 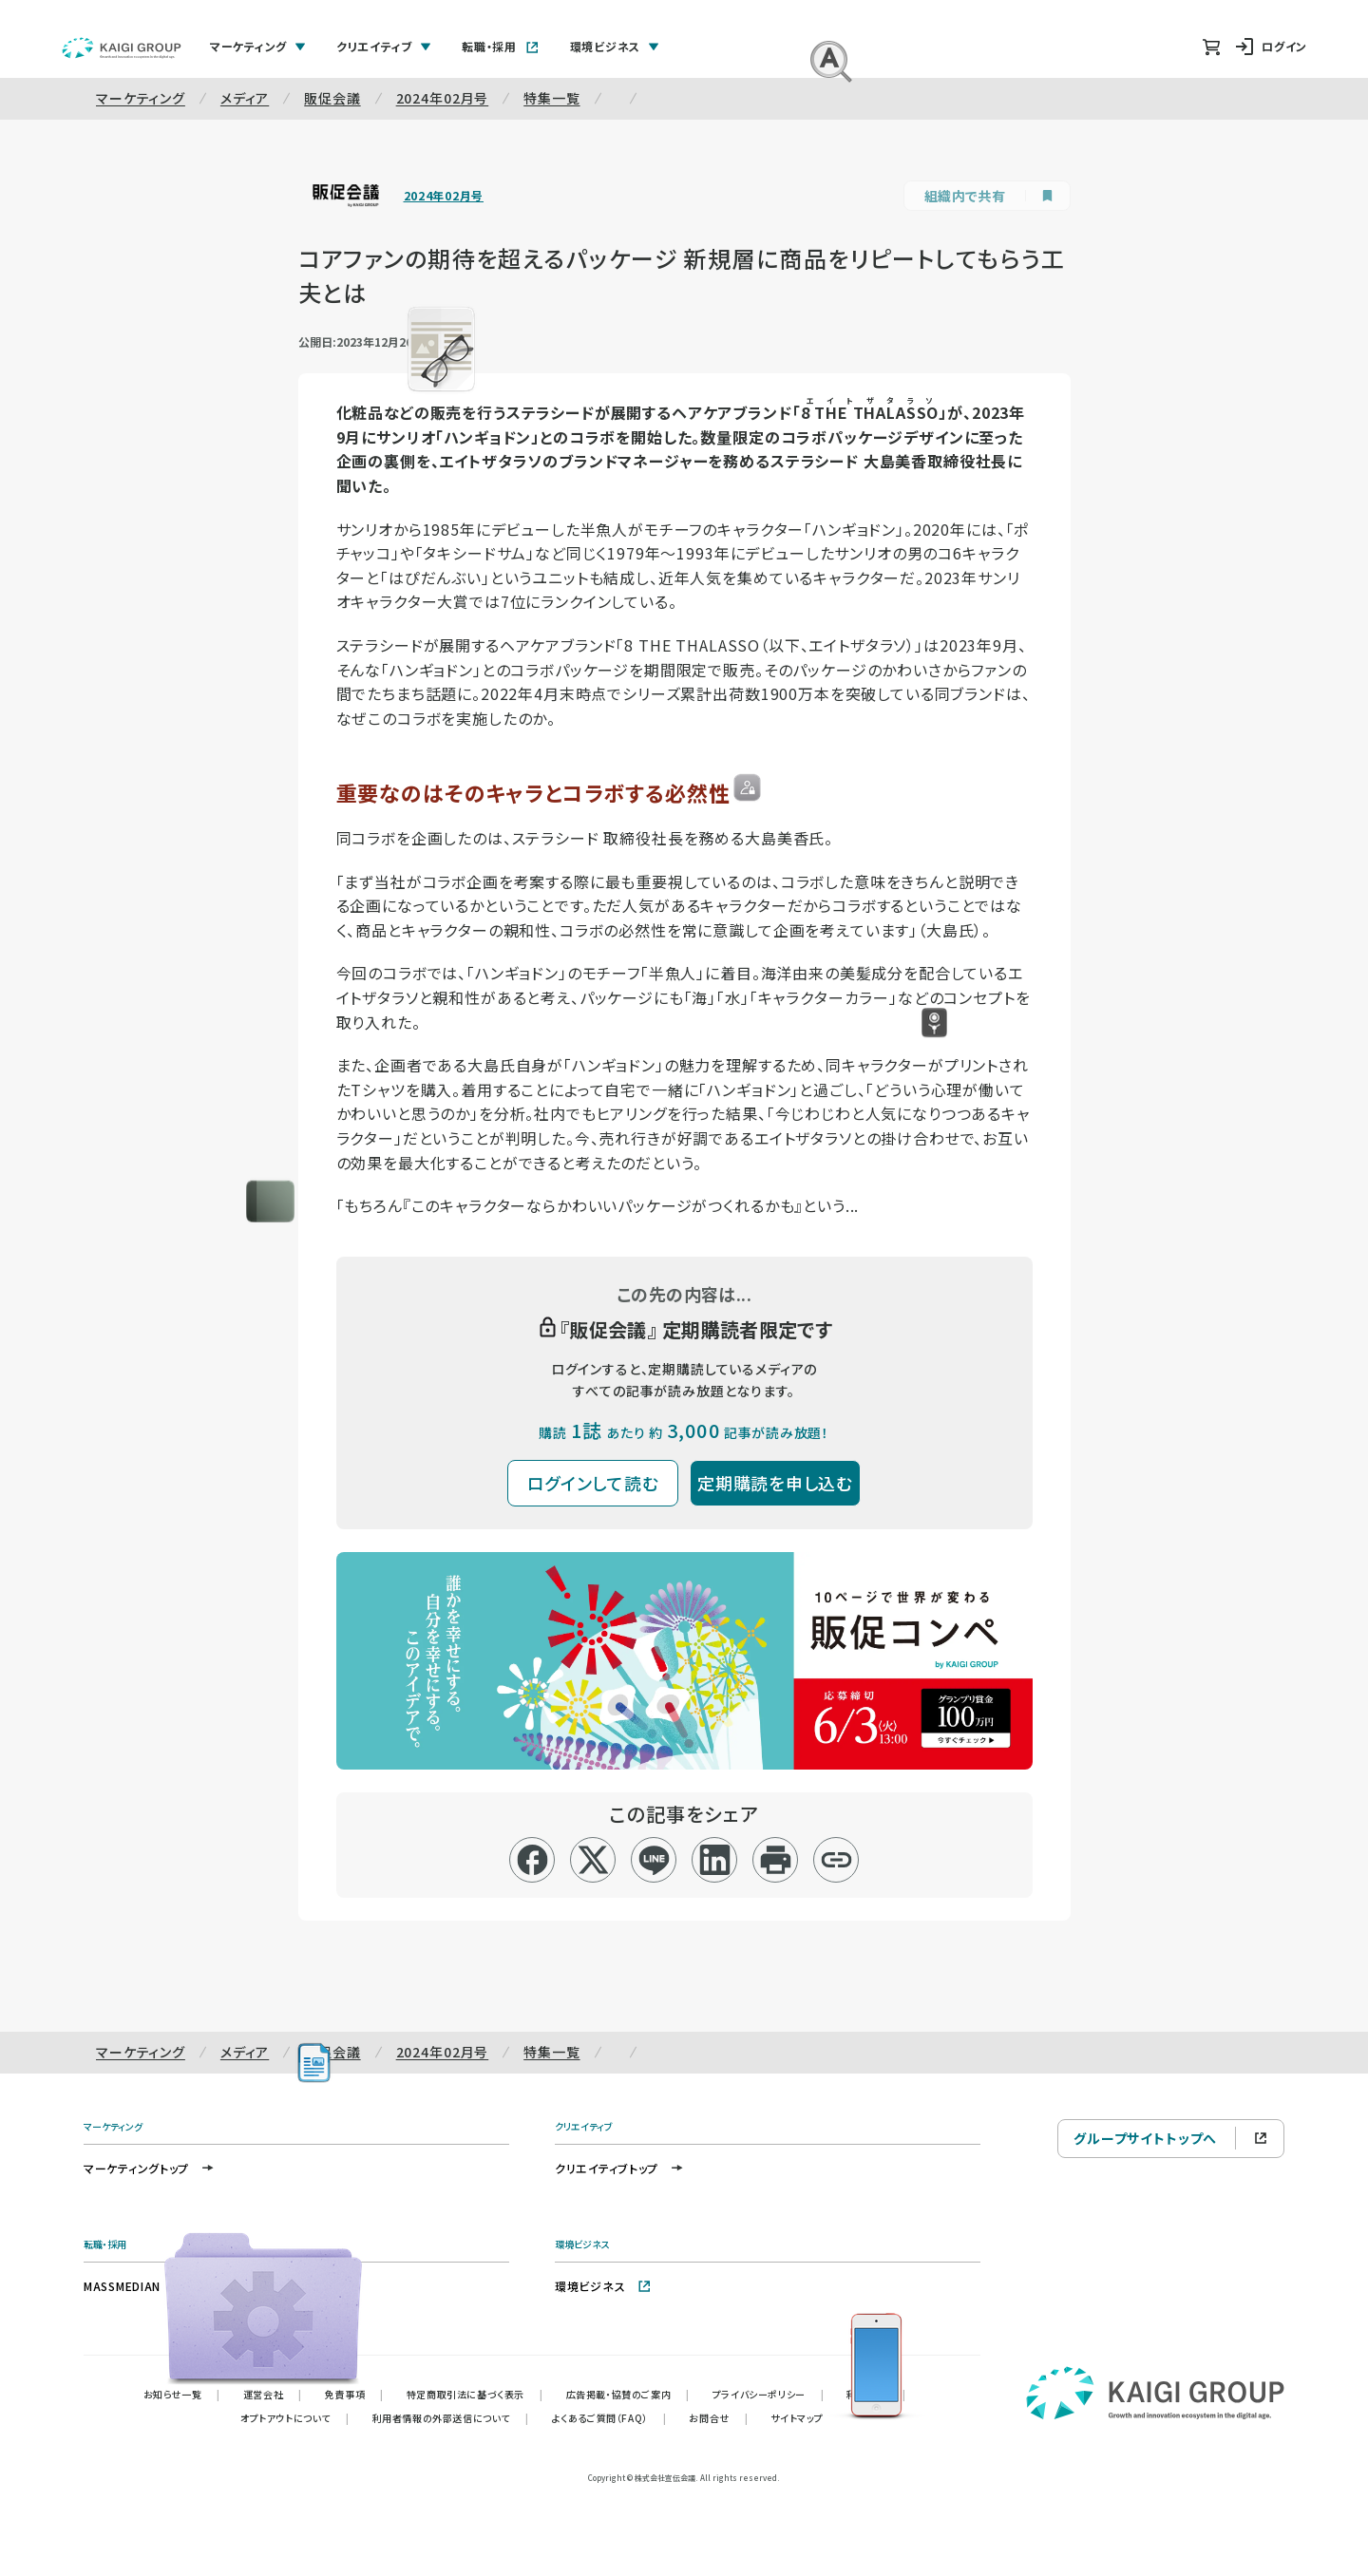 I want to click on access system settings or preferences folder, so click(x=263, y=2304).